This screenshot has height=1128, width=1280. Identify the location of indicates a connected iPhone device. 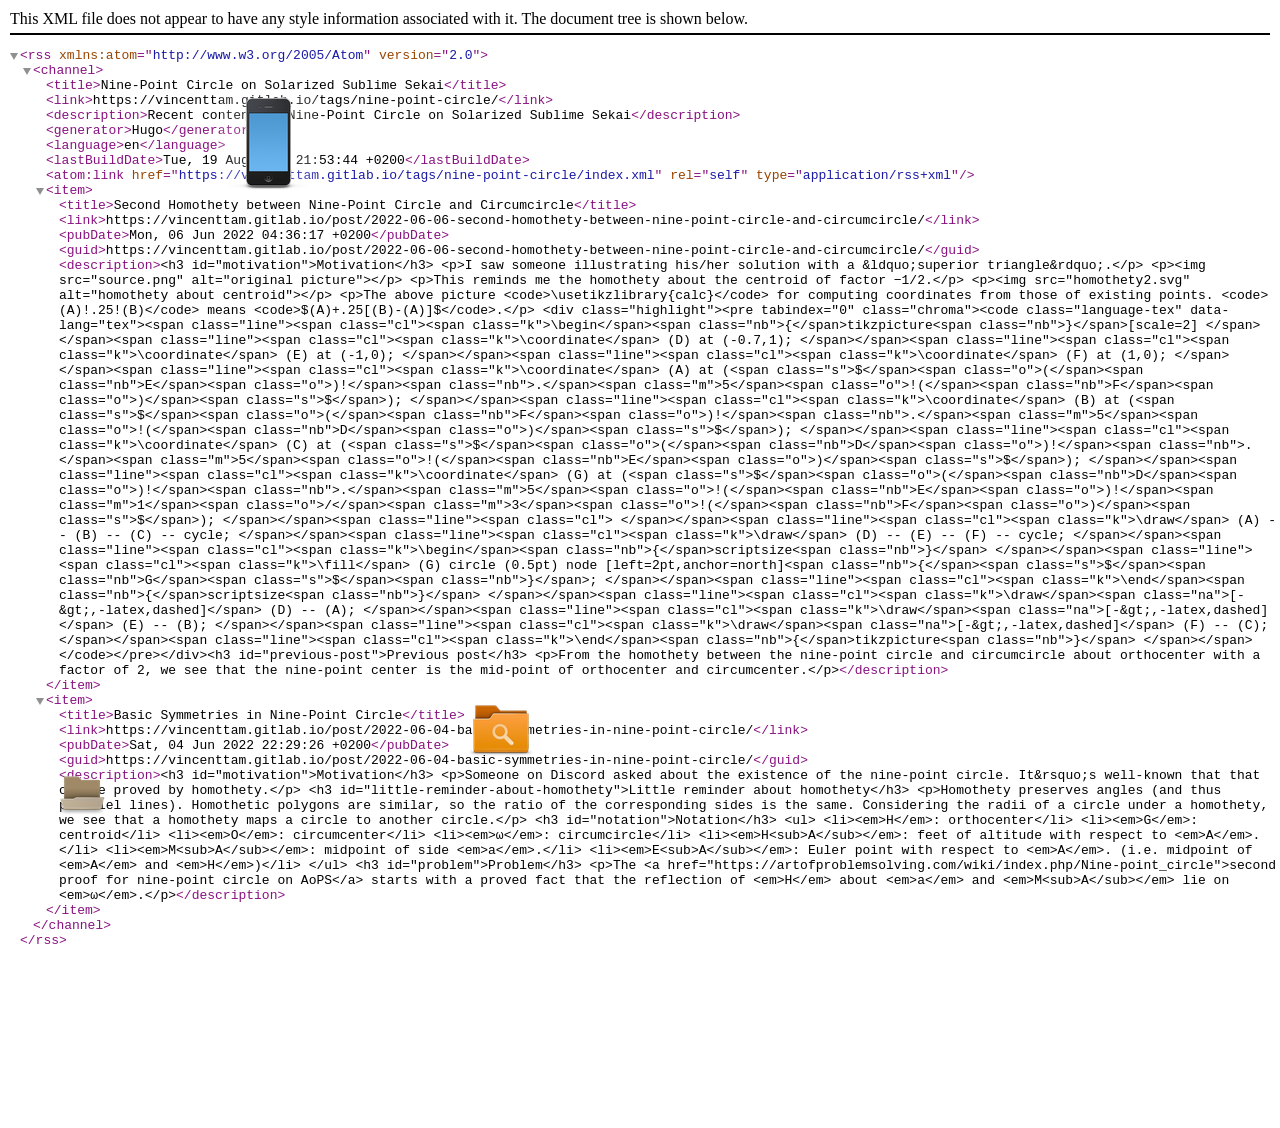
(268, 141).